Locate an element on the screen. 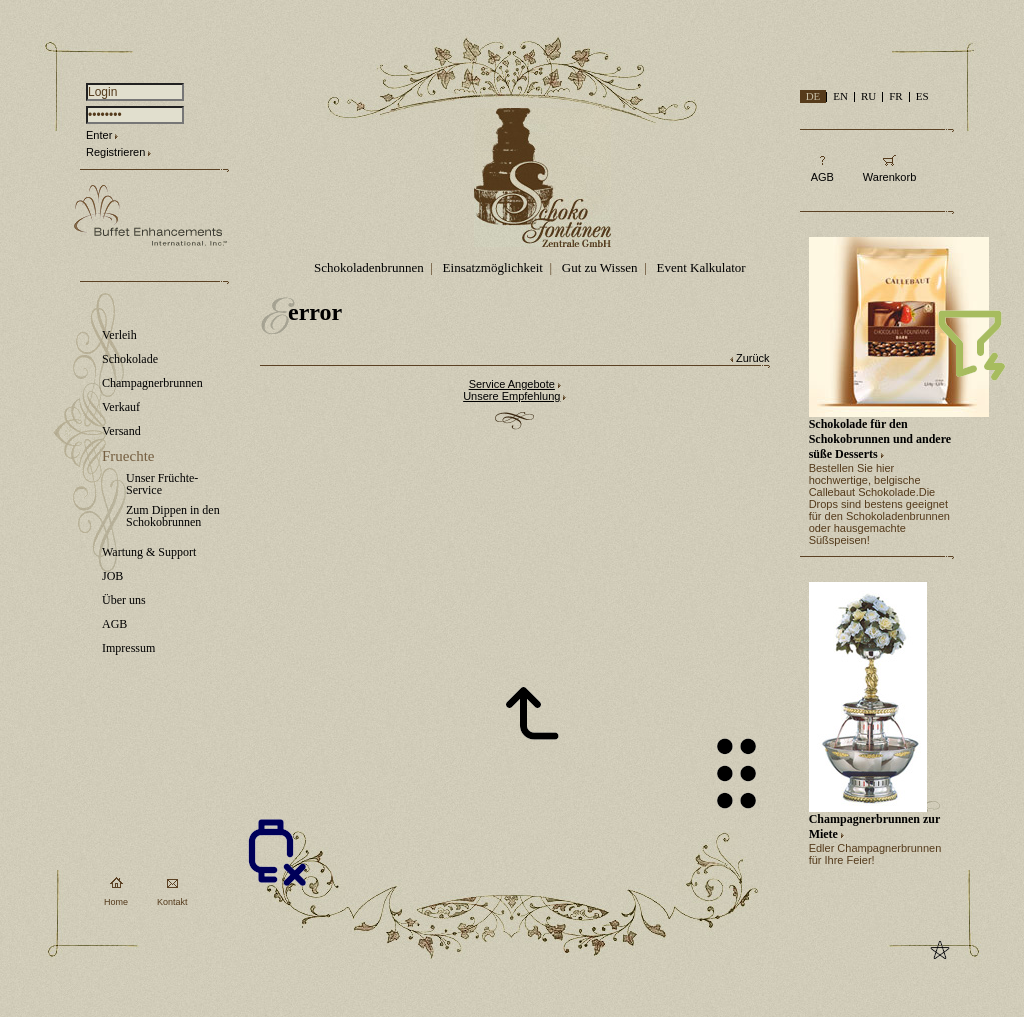 This screenshot has width=1024, height=1017. apply quick or instant filtering is located at coordinates (970, 342).